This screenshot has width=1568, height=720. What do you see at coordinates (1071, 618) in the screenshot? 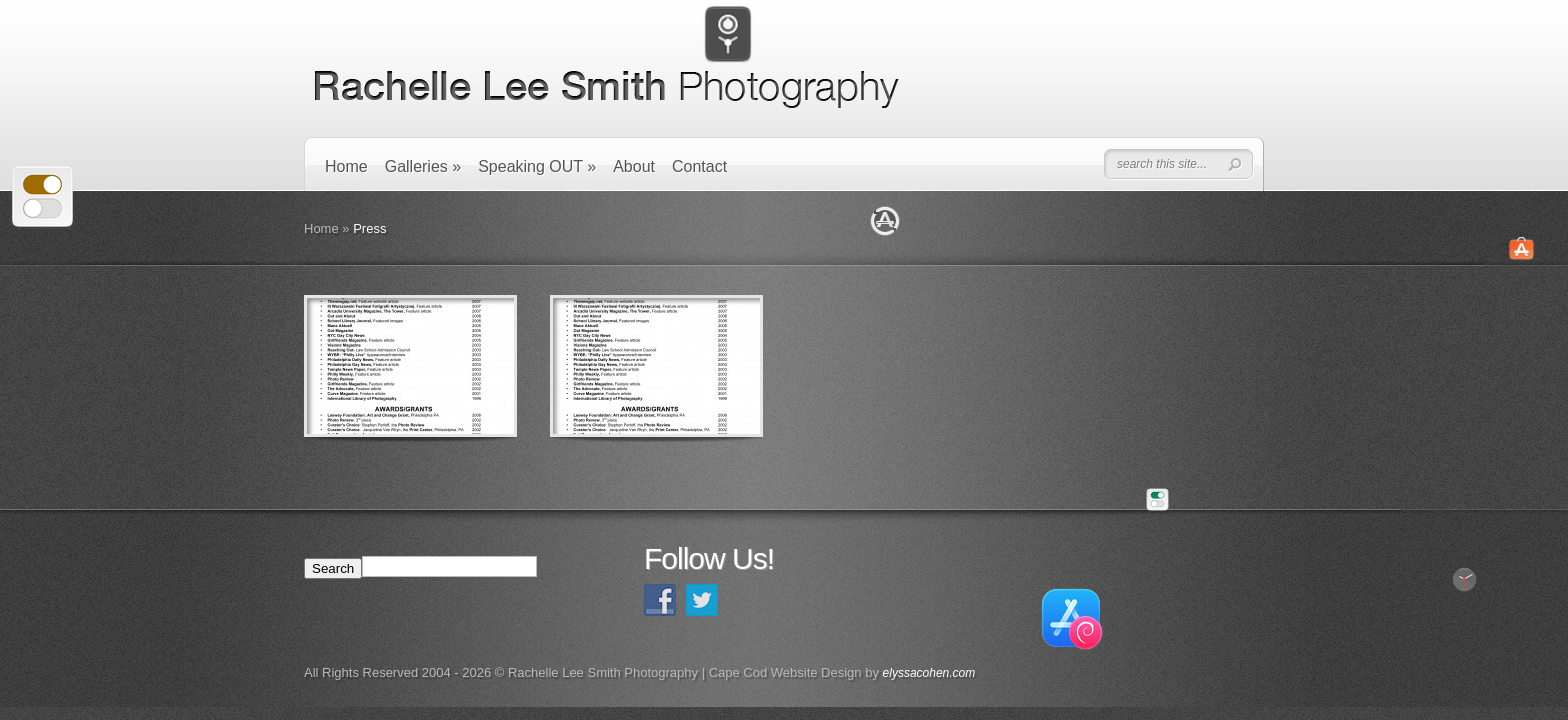
I see `open the debian software center` at bounding box center [1071, 618].